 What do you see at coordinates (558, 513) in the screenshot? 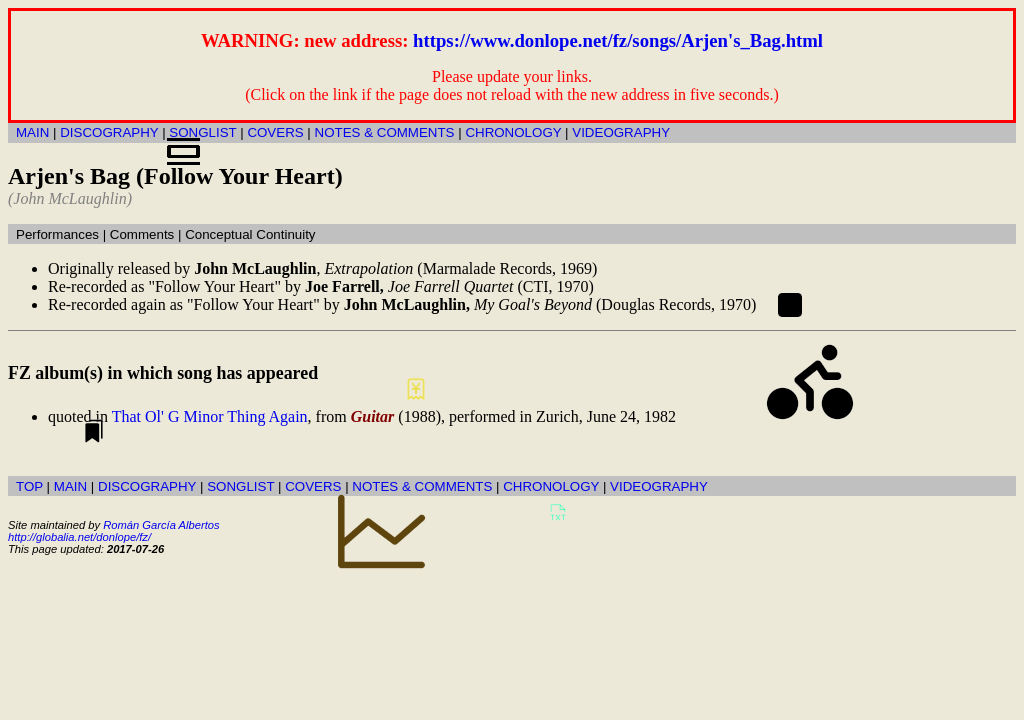
I see `open a text file` at bounding box center [558, 513].